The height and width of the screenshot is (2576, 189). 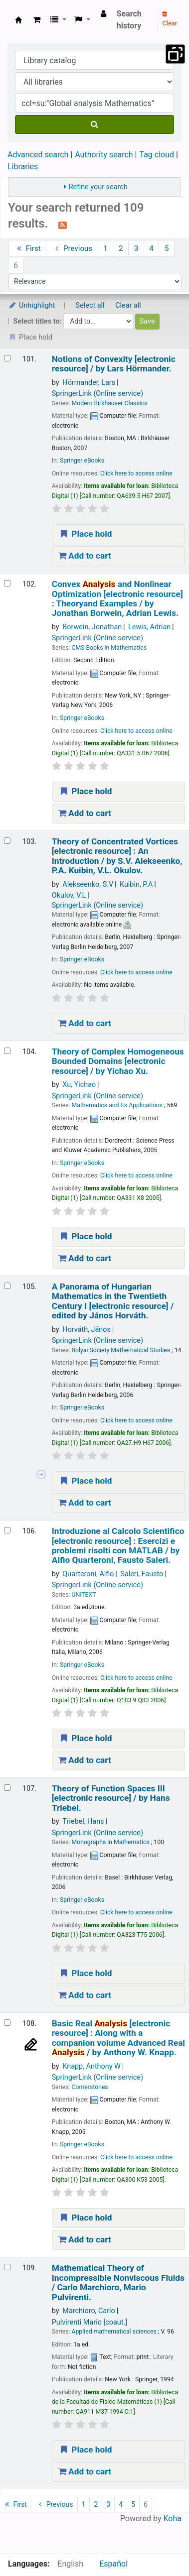 What do you see at coordinates (41, 1474) in the screenshot?
I see `proceed to the next step` at bounding box center [41, 1474].